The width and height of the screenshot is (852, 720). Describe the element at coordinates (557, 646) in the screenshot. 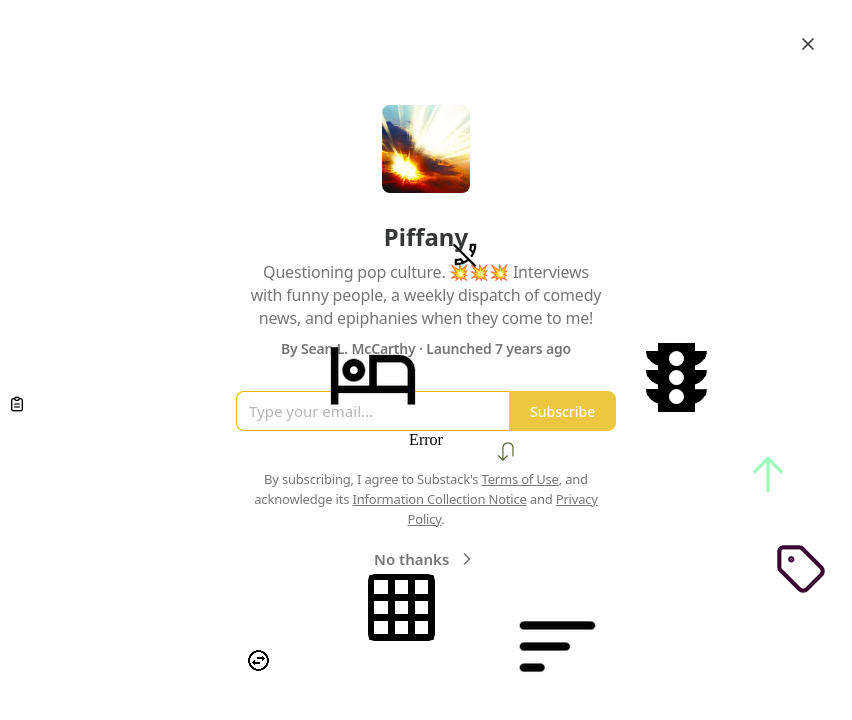

I see `sort items in a list` at that location.